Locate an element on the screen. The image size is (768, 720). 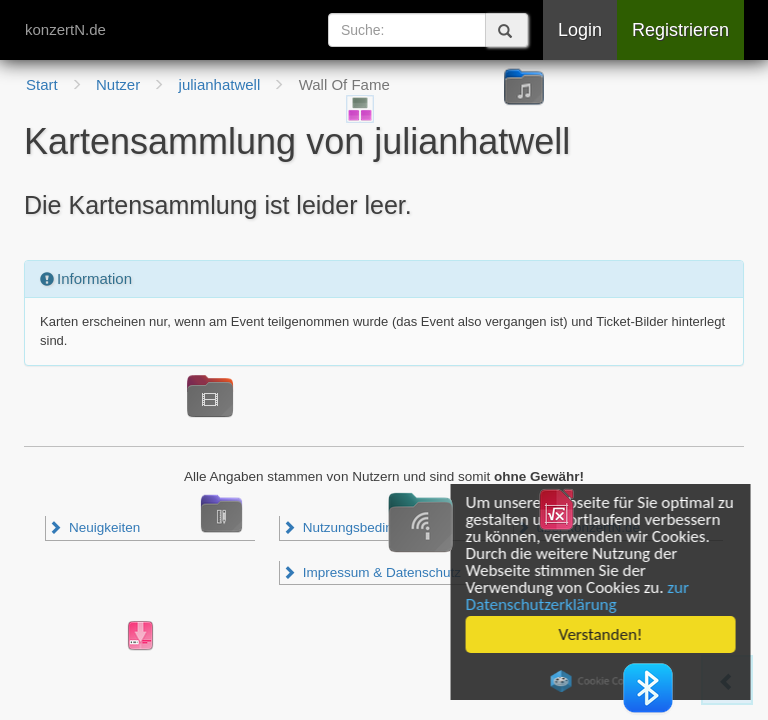
open your videos folder is located at coordinates (210, 396).